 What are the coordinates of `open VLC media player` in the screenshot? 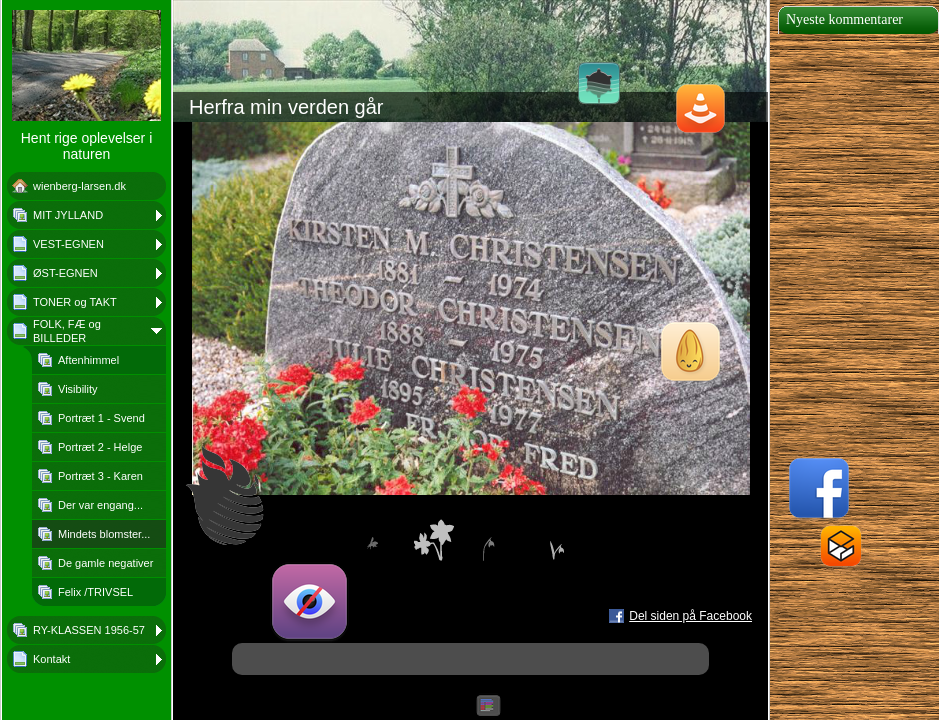 It's located at (700, 108).